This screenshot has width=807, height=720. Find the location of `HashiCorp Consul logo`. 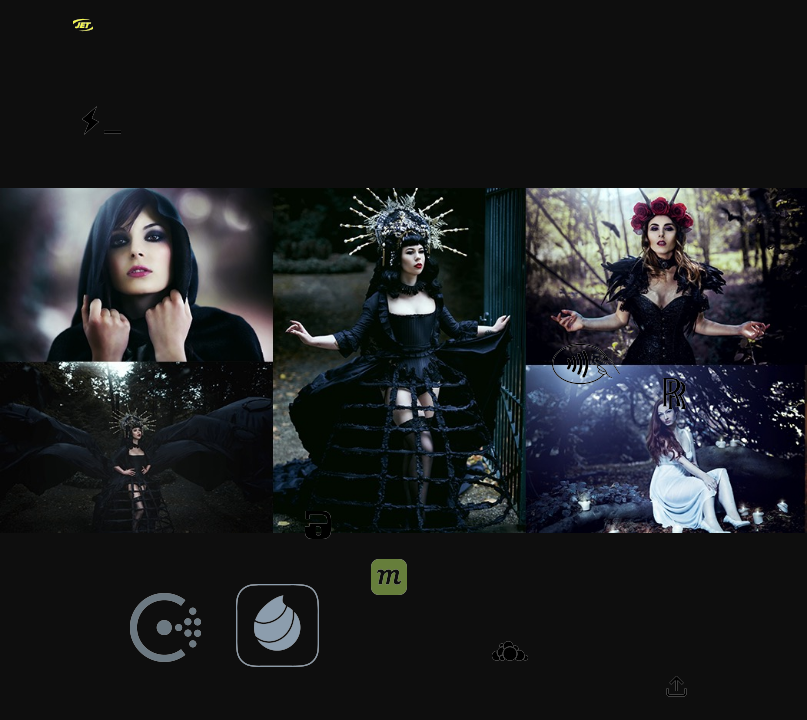

HashiCorp Consul logo is located at coordinates (165, 627).